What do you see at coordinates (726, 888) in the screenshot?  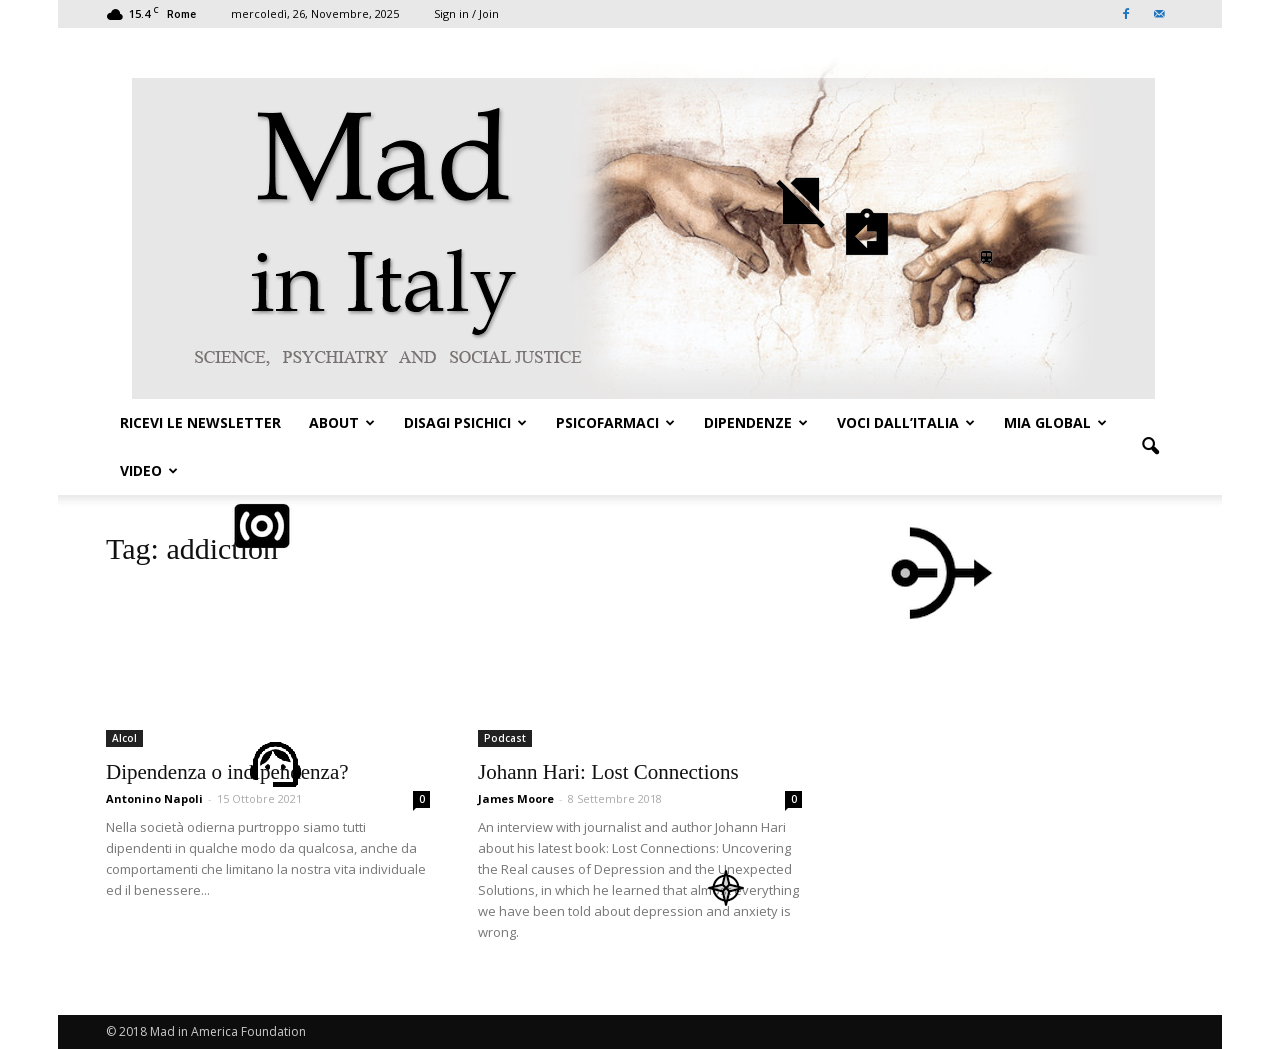 I see `navigate or view map orientation` at bounding box center [726, 888].